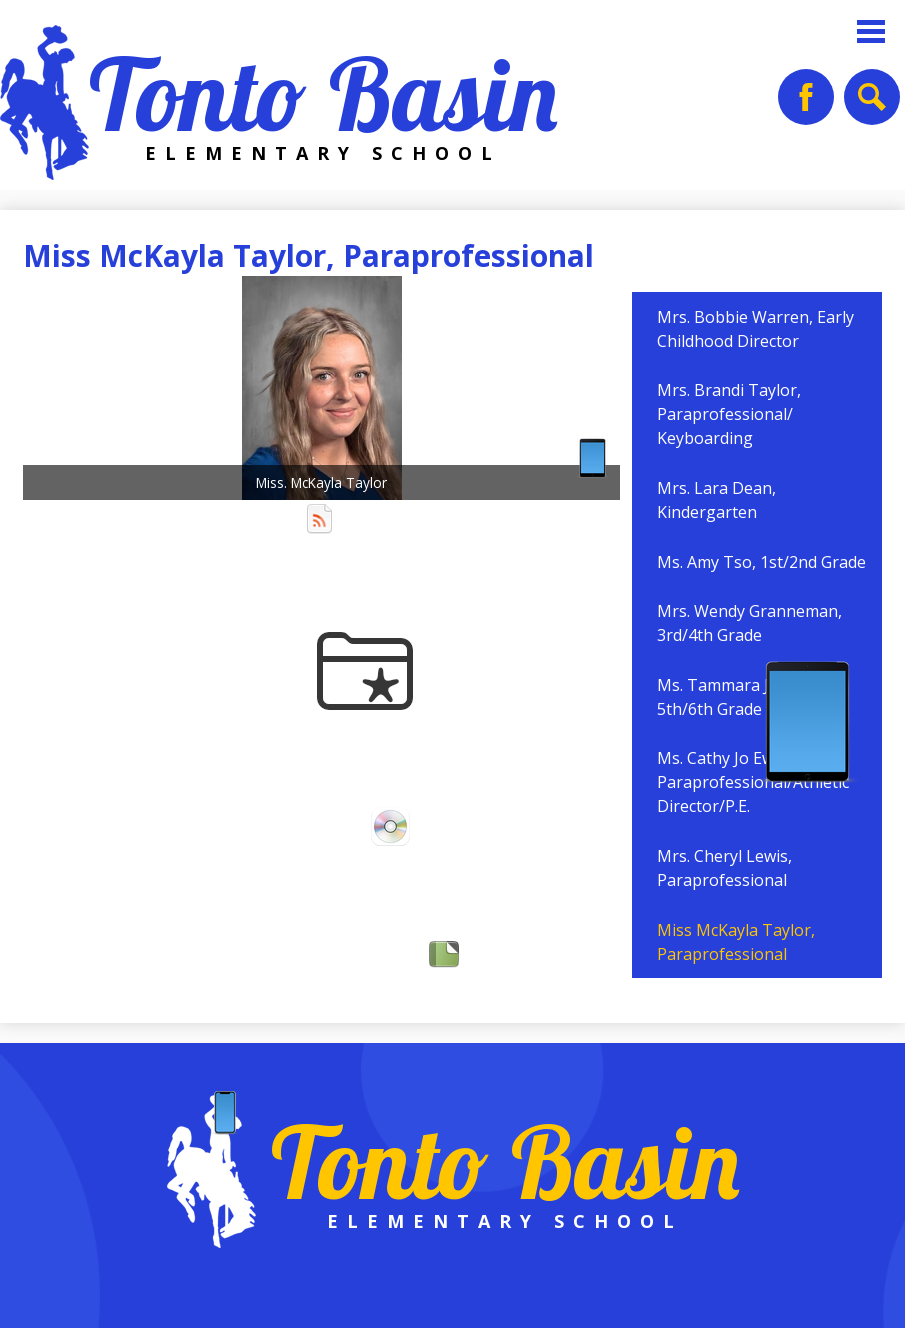 The height and width of the screenshot is (1328, 905). What do you see at coordinates (592, 454) in the screenshot?
I see `manage connected iPad mini device` at bounding box center [592, 454].